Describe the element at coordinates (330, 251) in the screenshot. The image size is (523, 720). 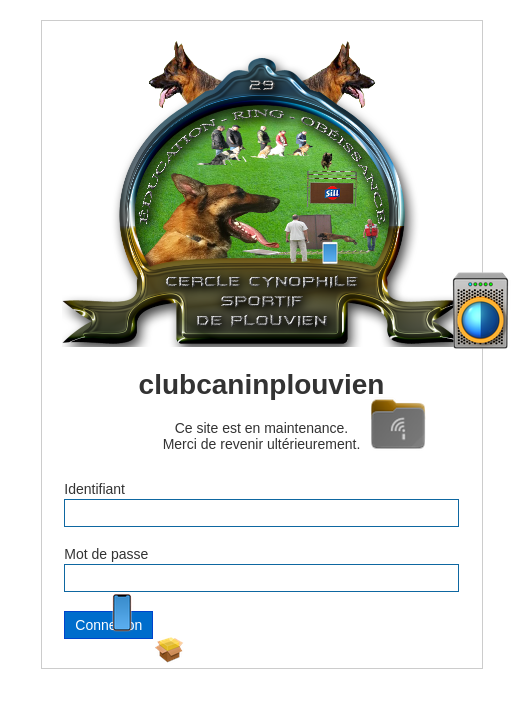
I see `iPad mini device connected via cellular network` at that location.